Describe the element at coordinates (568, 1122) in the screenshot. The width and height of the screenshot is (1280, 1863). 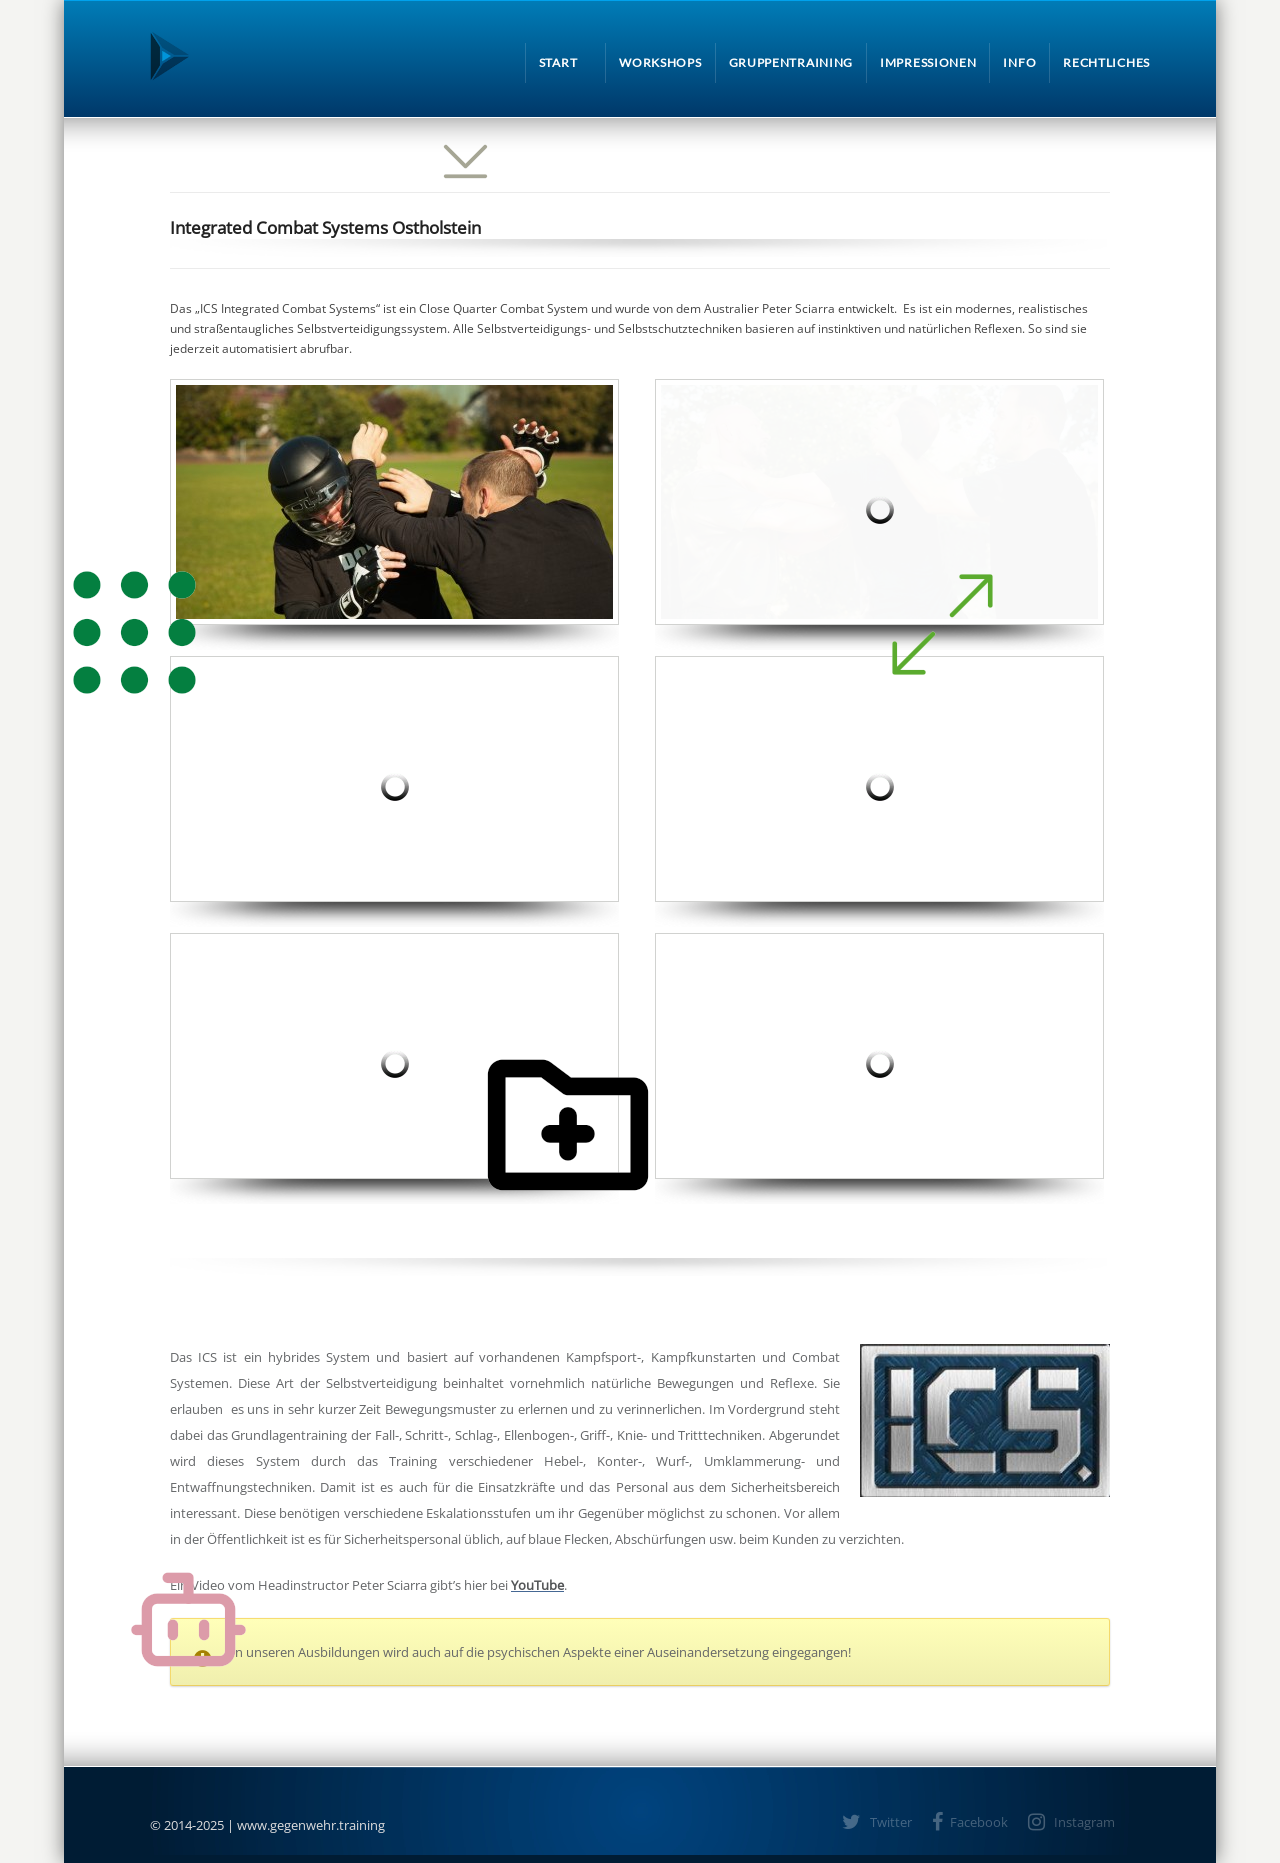
I see `create a new folder` at that location.